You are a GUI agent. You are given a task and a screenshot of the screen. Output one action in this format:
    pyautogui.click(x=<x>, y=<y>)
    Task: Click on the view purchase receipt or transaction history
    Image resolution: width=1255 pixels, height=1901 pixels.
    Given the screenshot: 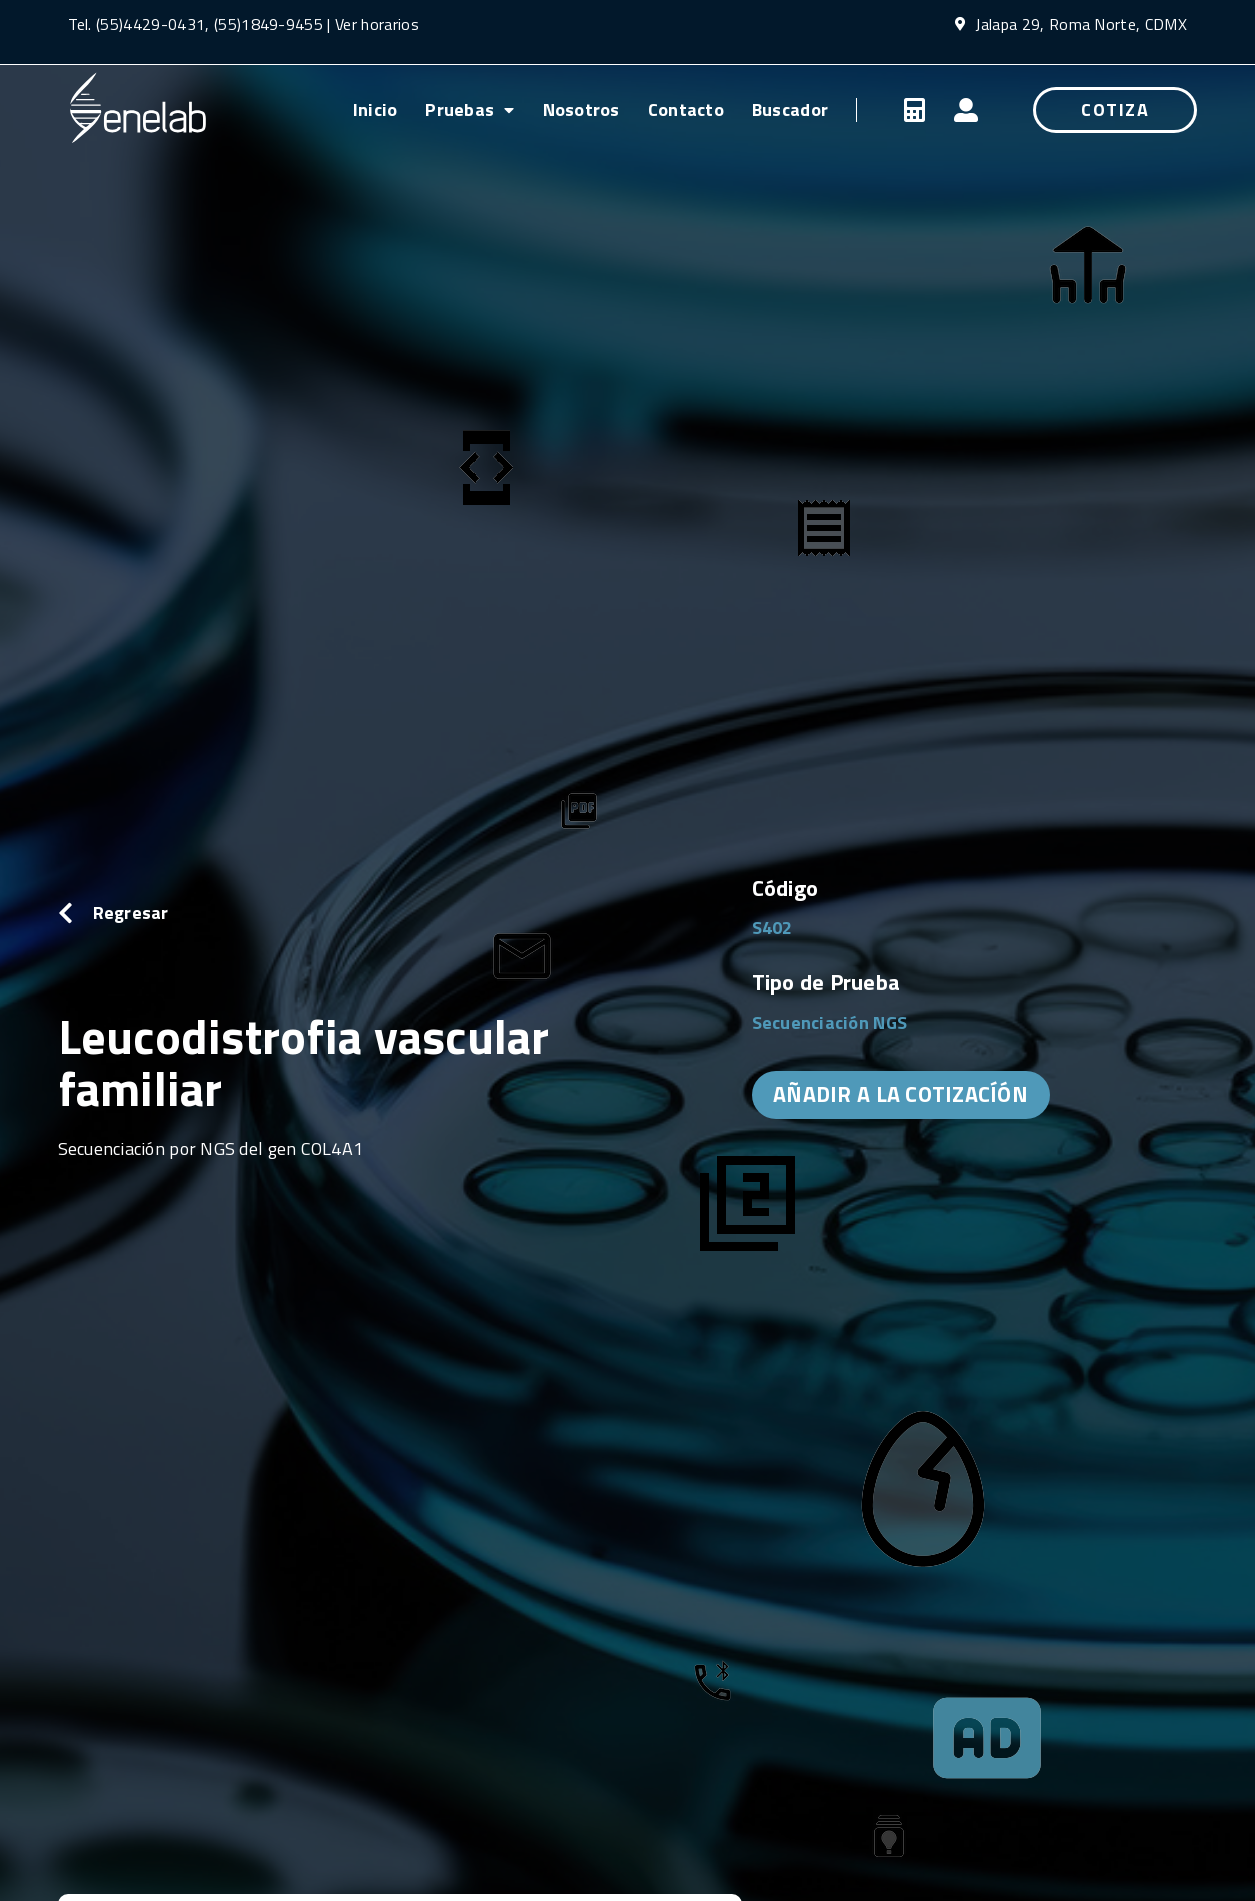 What is the action you would take?
    pyautogui.click(x=824, y=528)
    